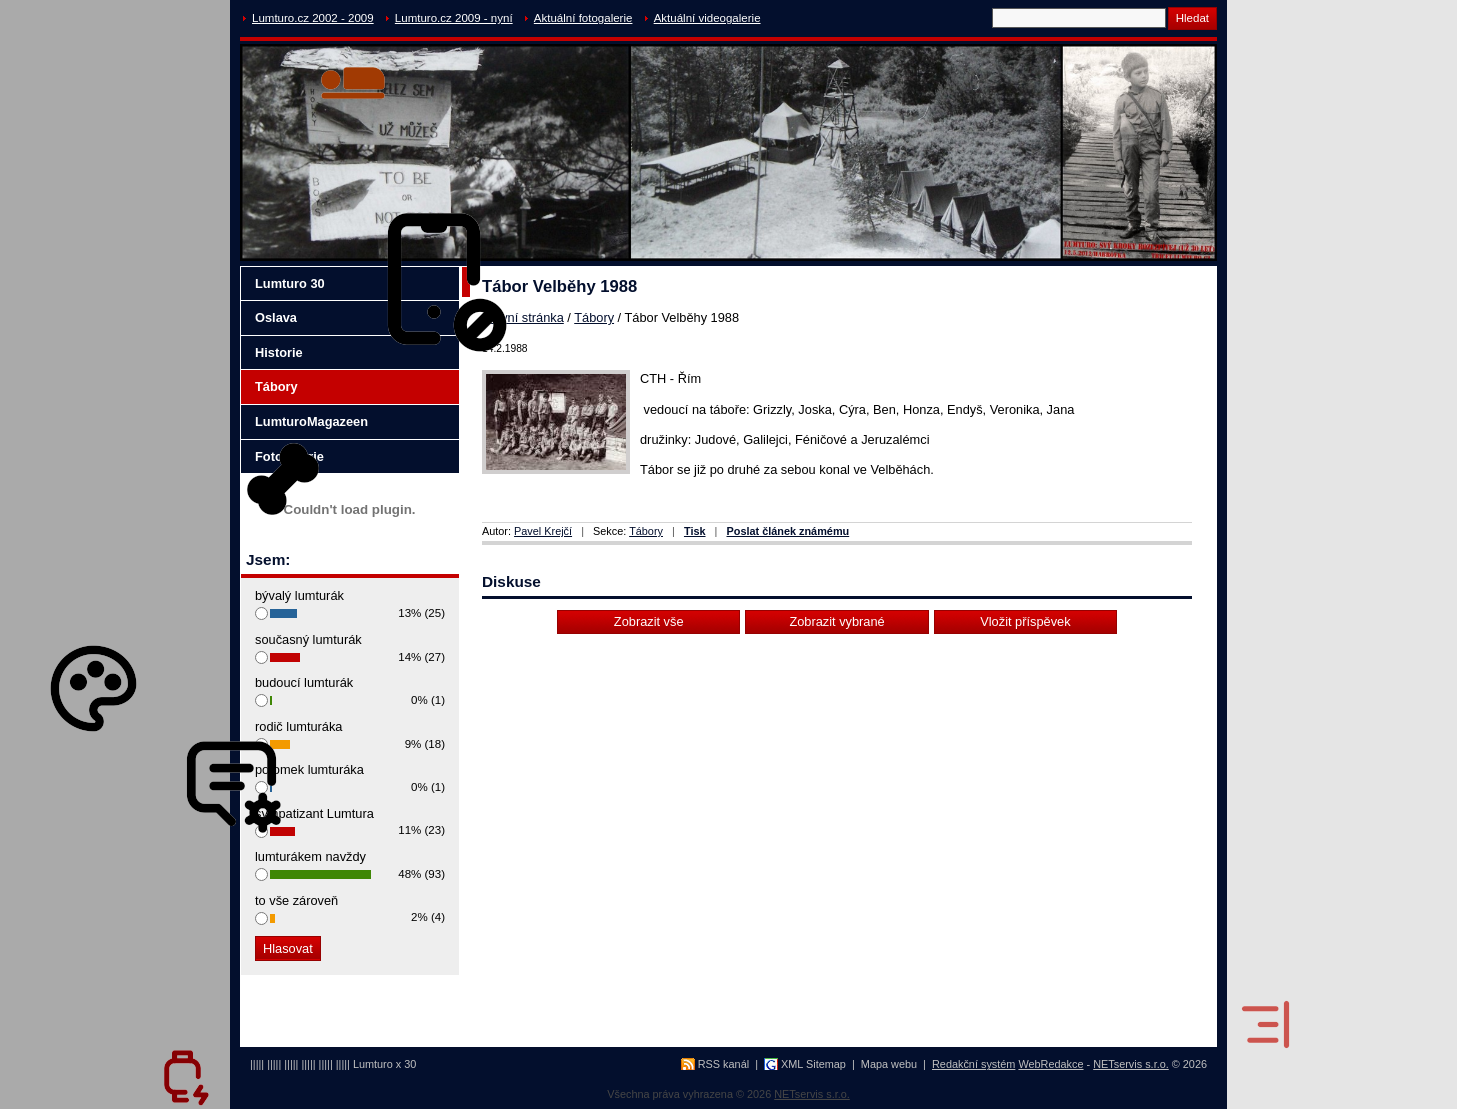 The width and height of the screenshot is (1457, 1109). What do you see at coordinates (93, 688) in the screenshot?
I see `customize theme or color settings` at bounding box center [93, 688].